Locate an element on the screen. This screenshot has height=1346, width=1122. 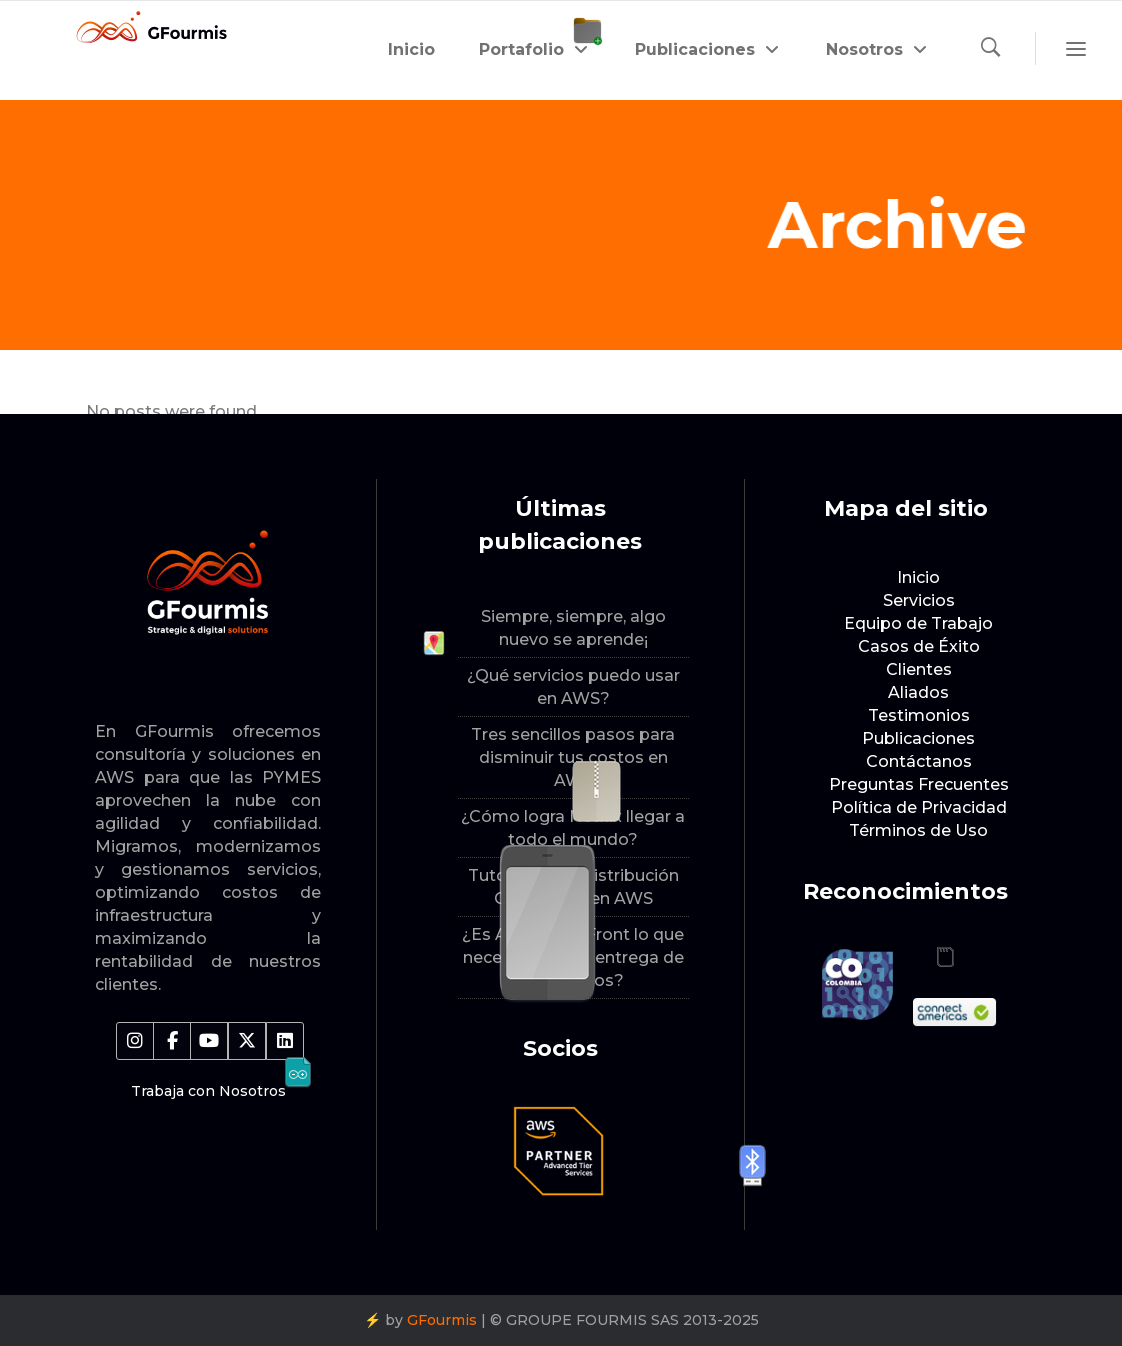
open a google earth location file is located at coordinates (434, 643).